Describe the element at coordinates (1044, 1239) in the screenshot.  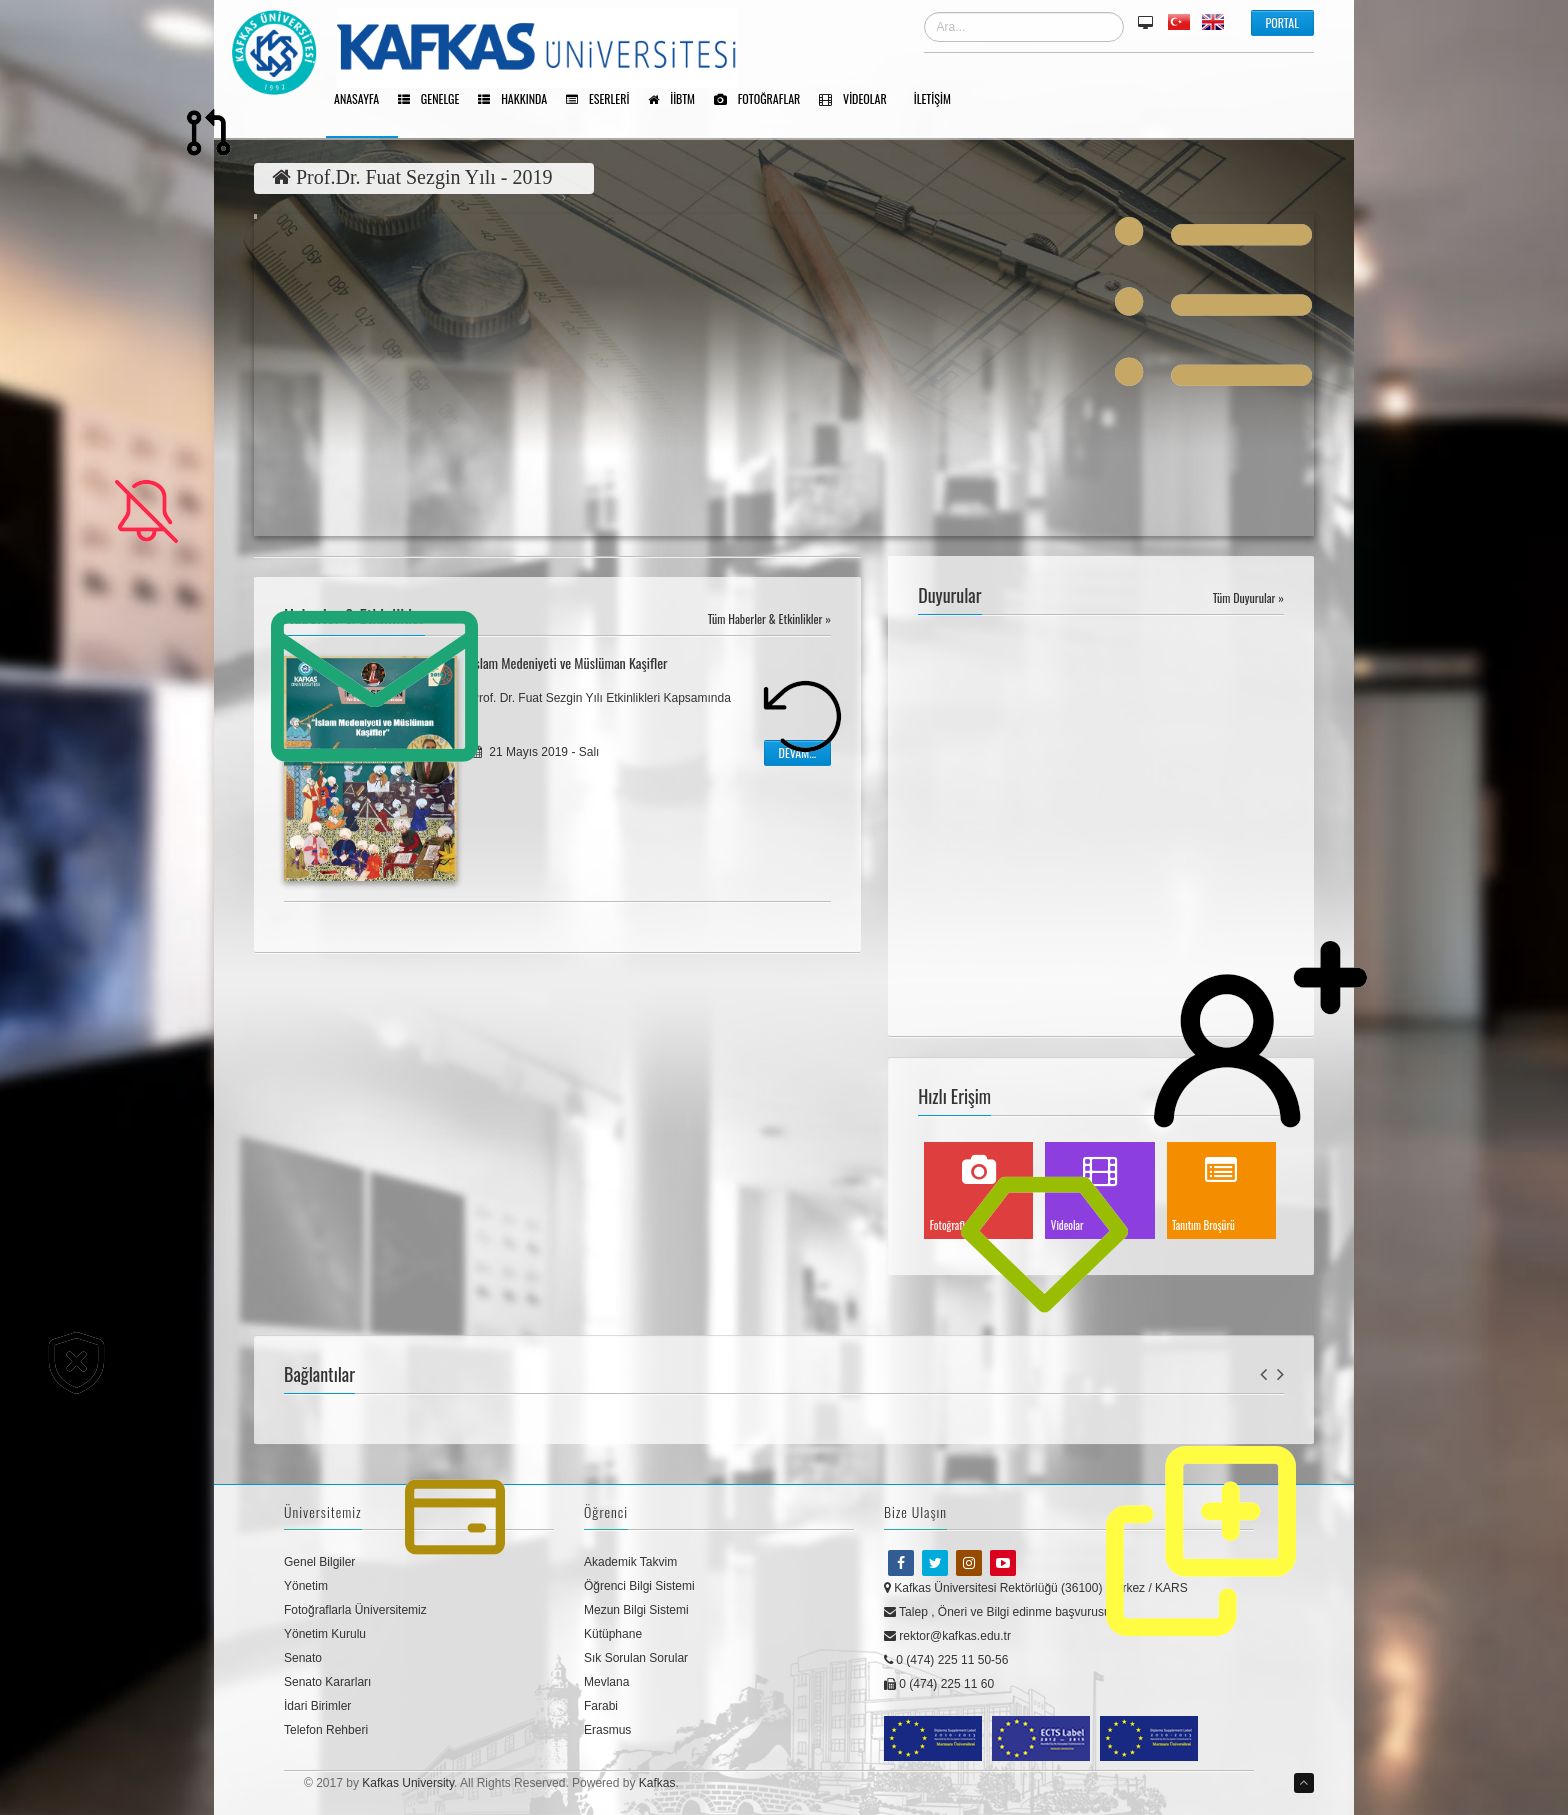
I see `indicates Ruby programming language` at that location.